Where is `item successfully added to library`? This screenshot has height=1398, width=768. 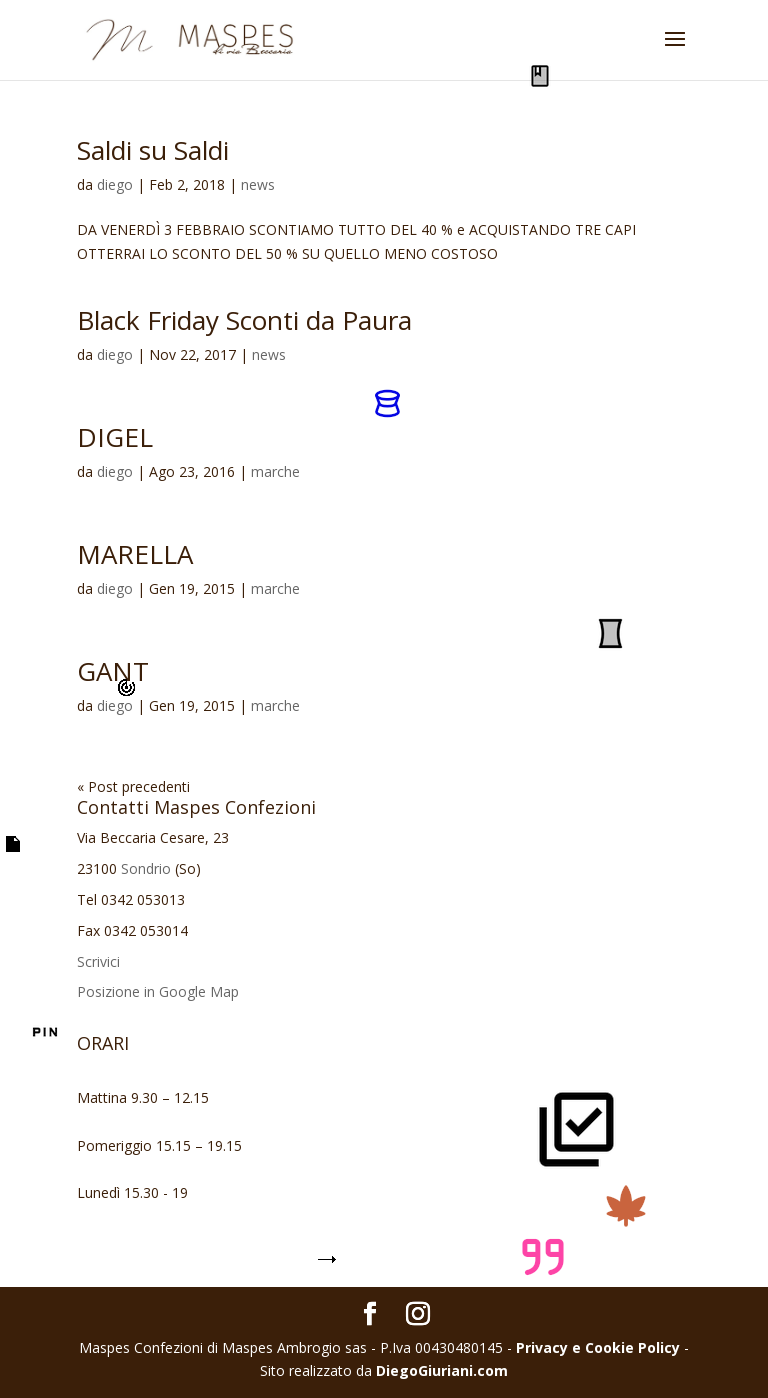
item successfully added to library is located at coordinates (576, 1129).